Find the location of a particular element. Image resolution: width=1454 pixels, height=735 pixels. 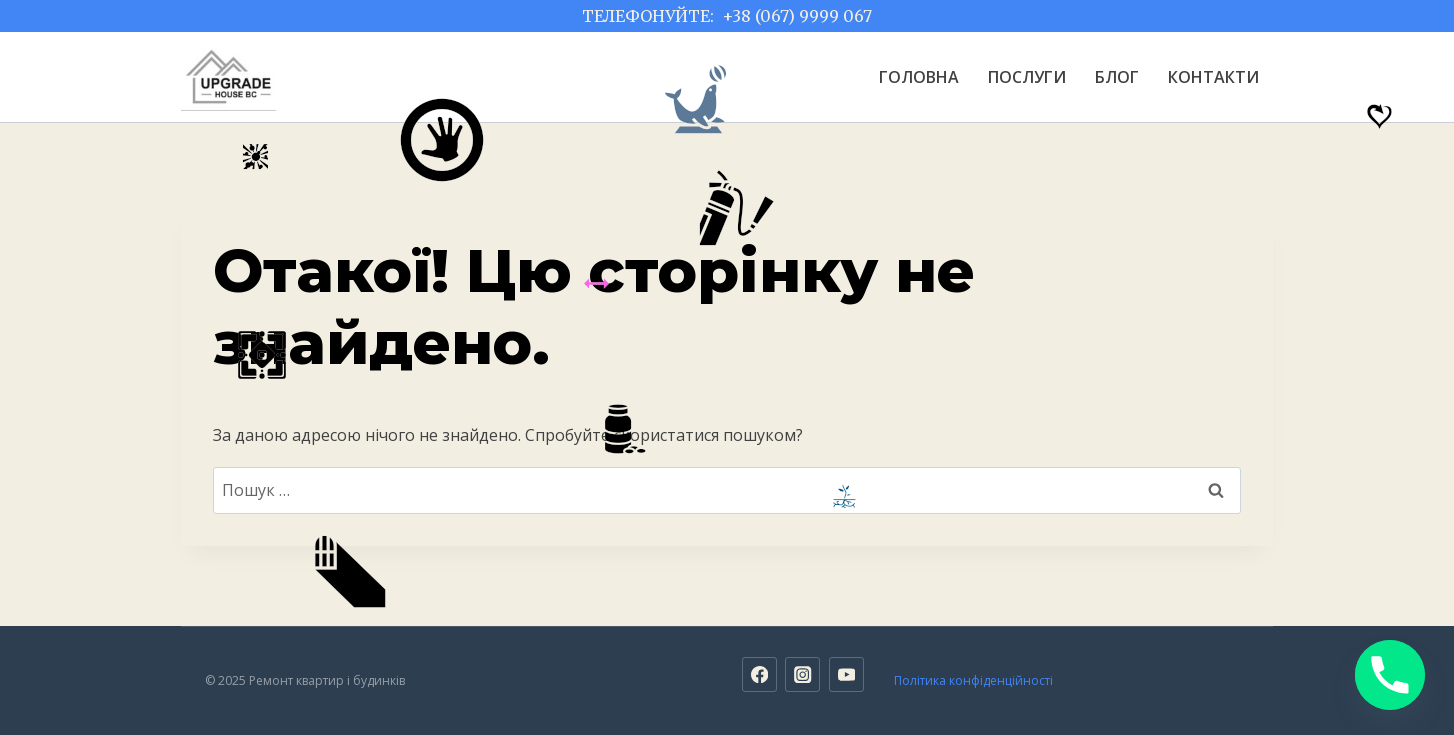

view medication or prescription details is located at coordinates (623, 429).